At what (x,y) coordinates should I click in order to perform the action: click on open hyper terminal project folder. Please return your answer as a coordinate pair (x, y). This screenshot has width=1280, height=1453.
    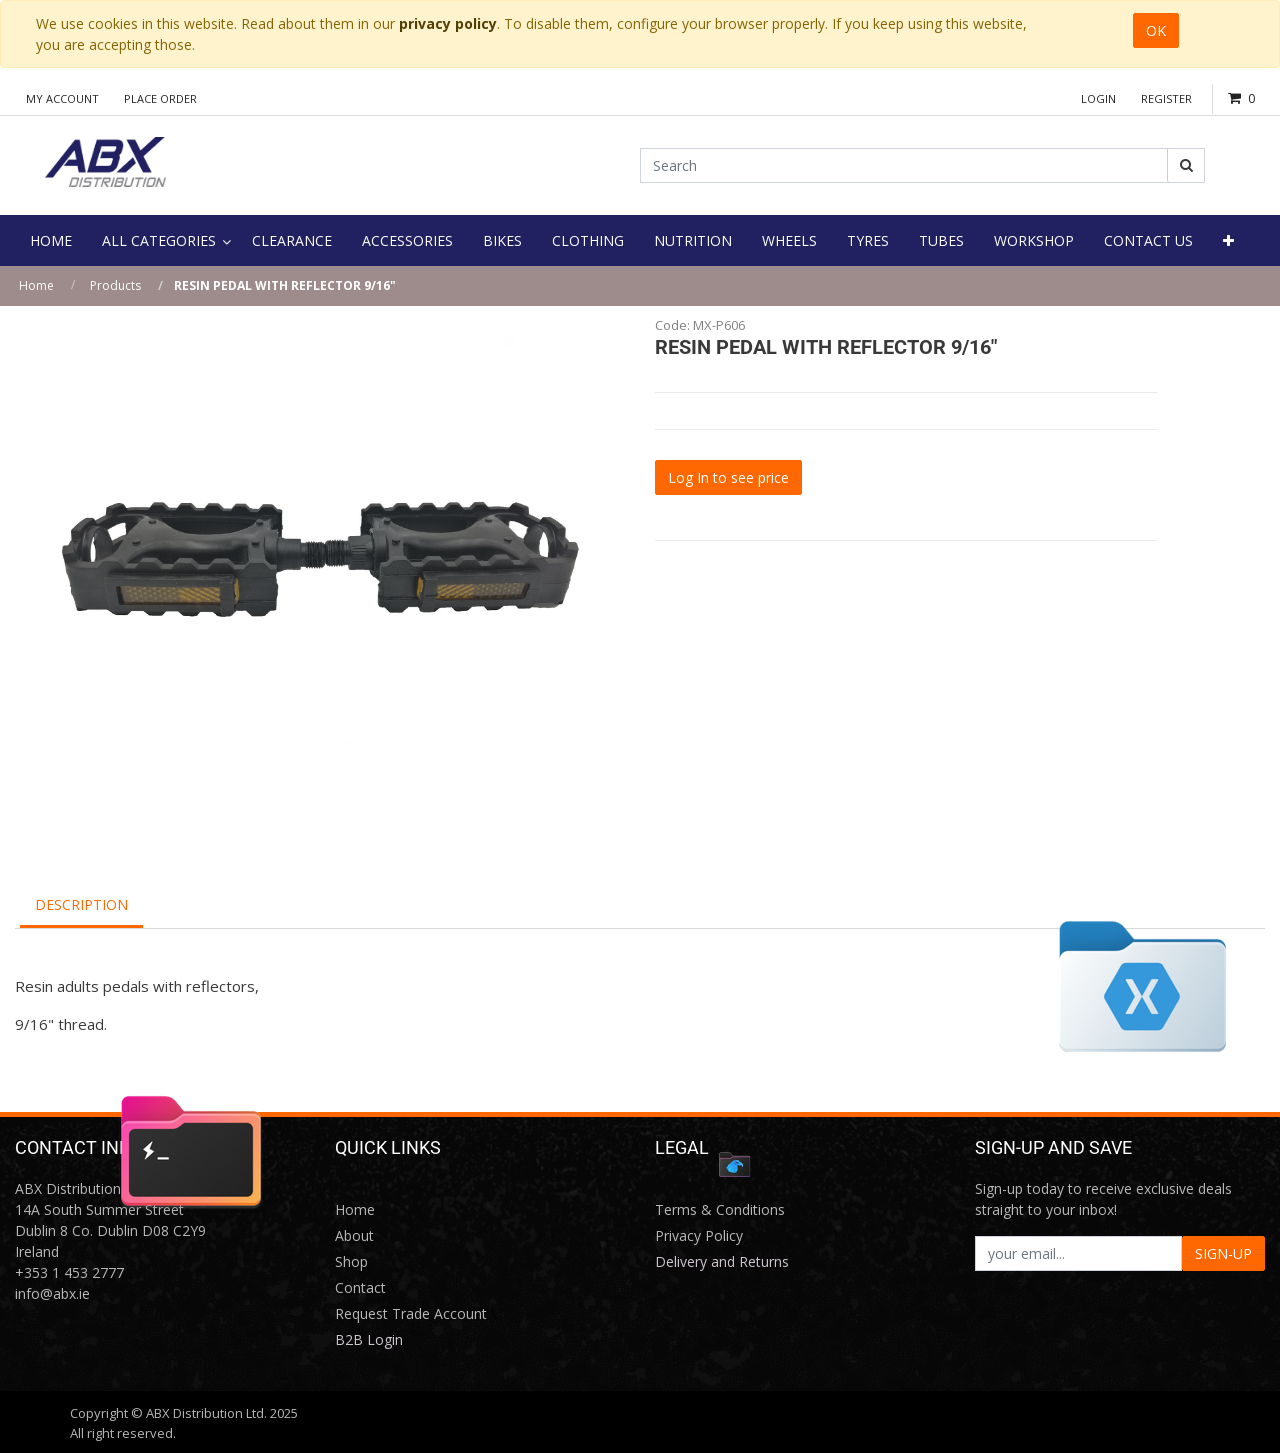
    Looking at the image, I should click on (190, 1154).